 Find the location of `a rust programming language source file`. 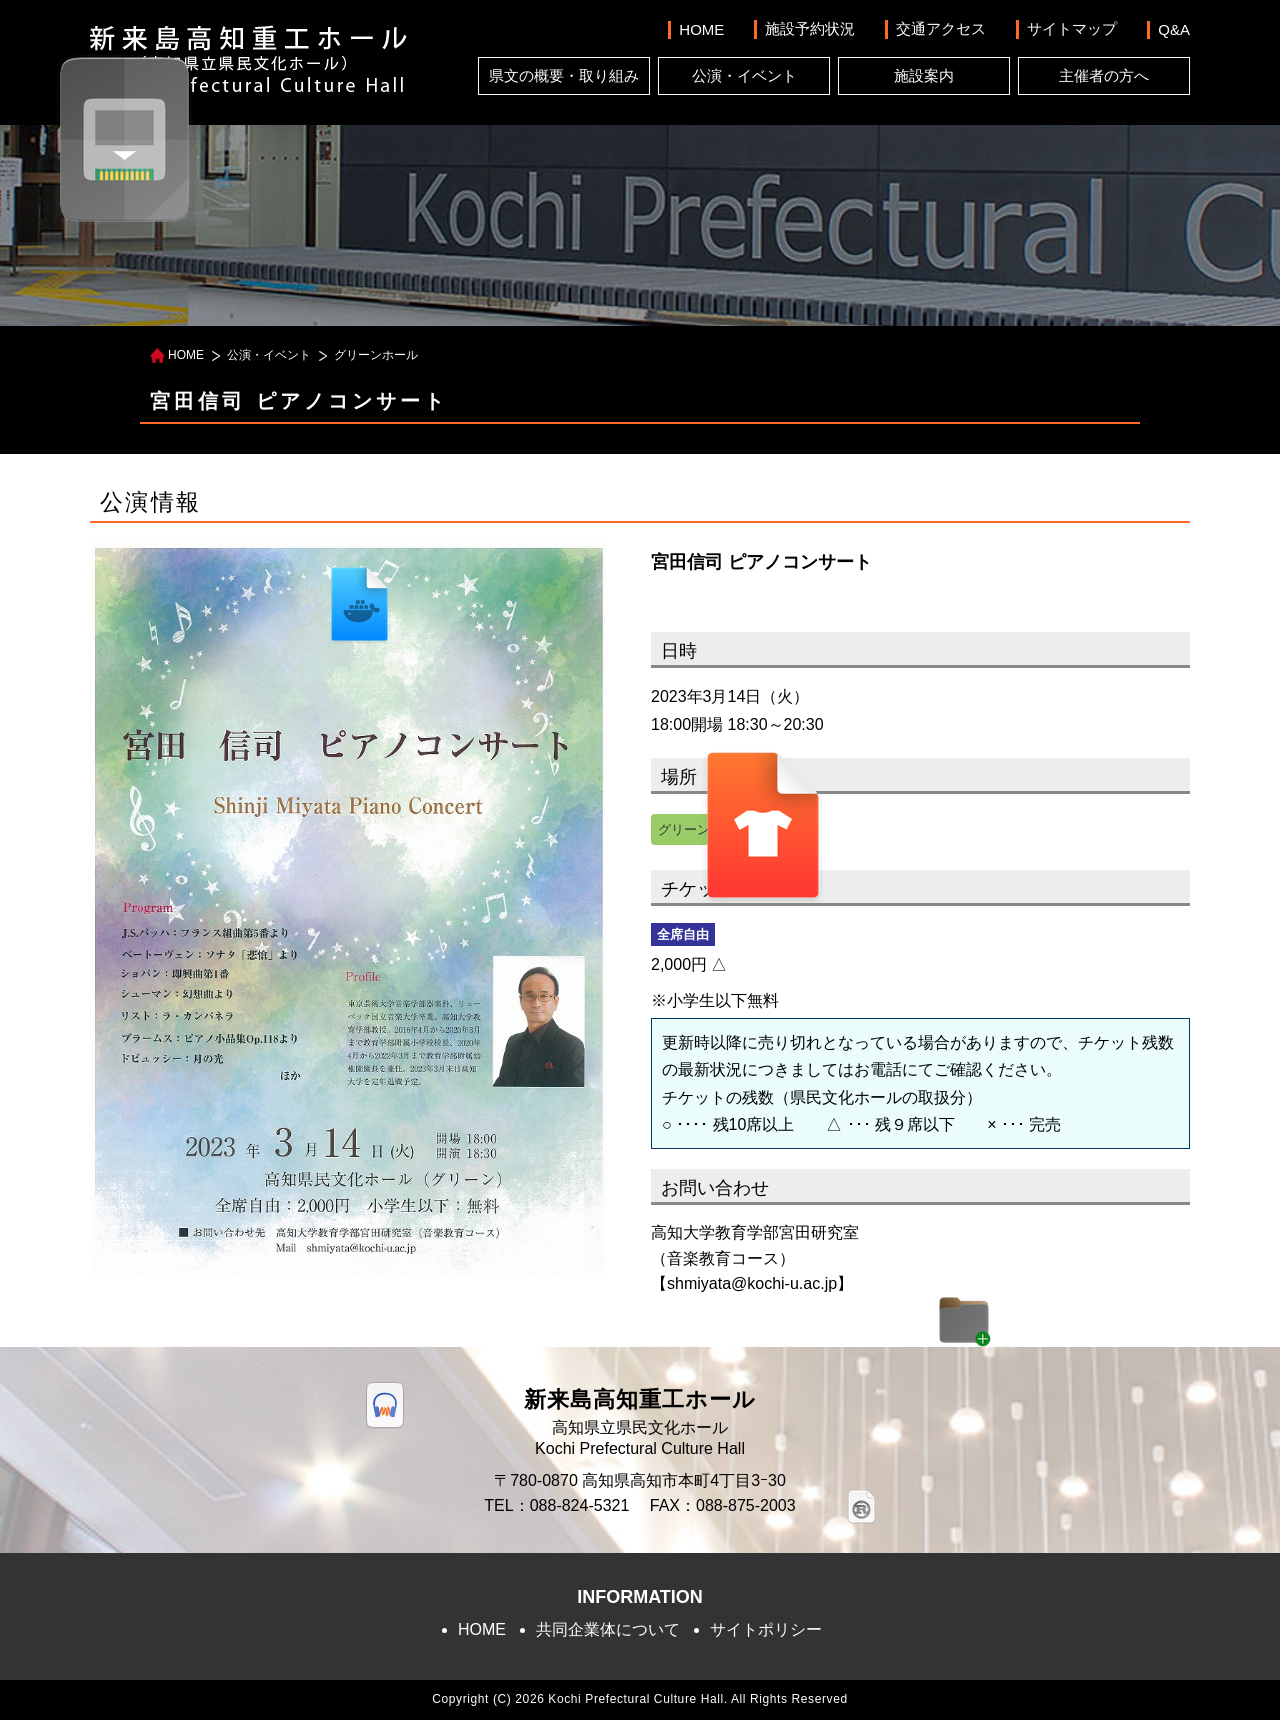

a rust programming language source file is located at coordinates (861, 1506).